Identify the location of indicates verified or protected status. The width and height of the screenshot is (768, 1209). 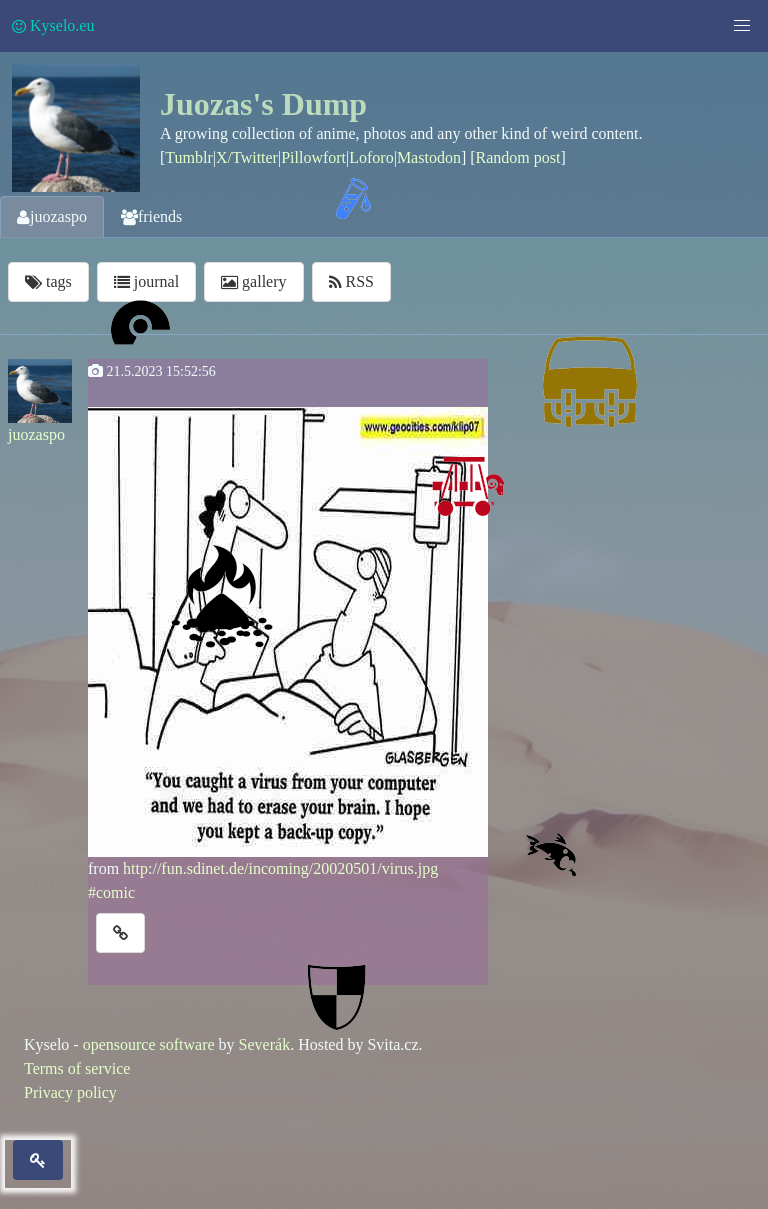
(336, 997).